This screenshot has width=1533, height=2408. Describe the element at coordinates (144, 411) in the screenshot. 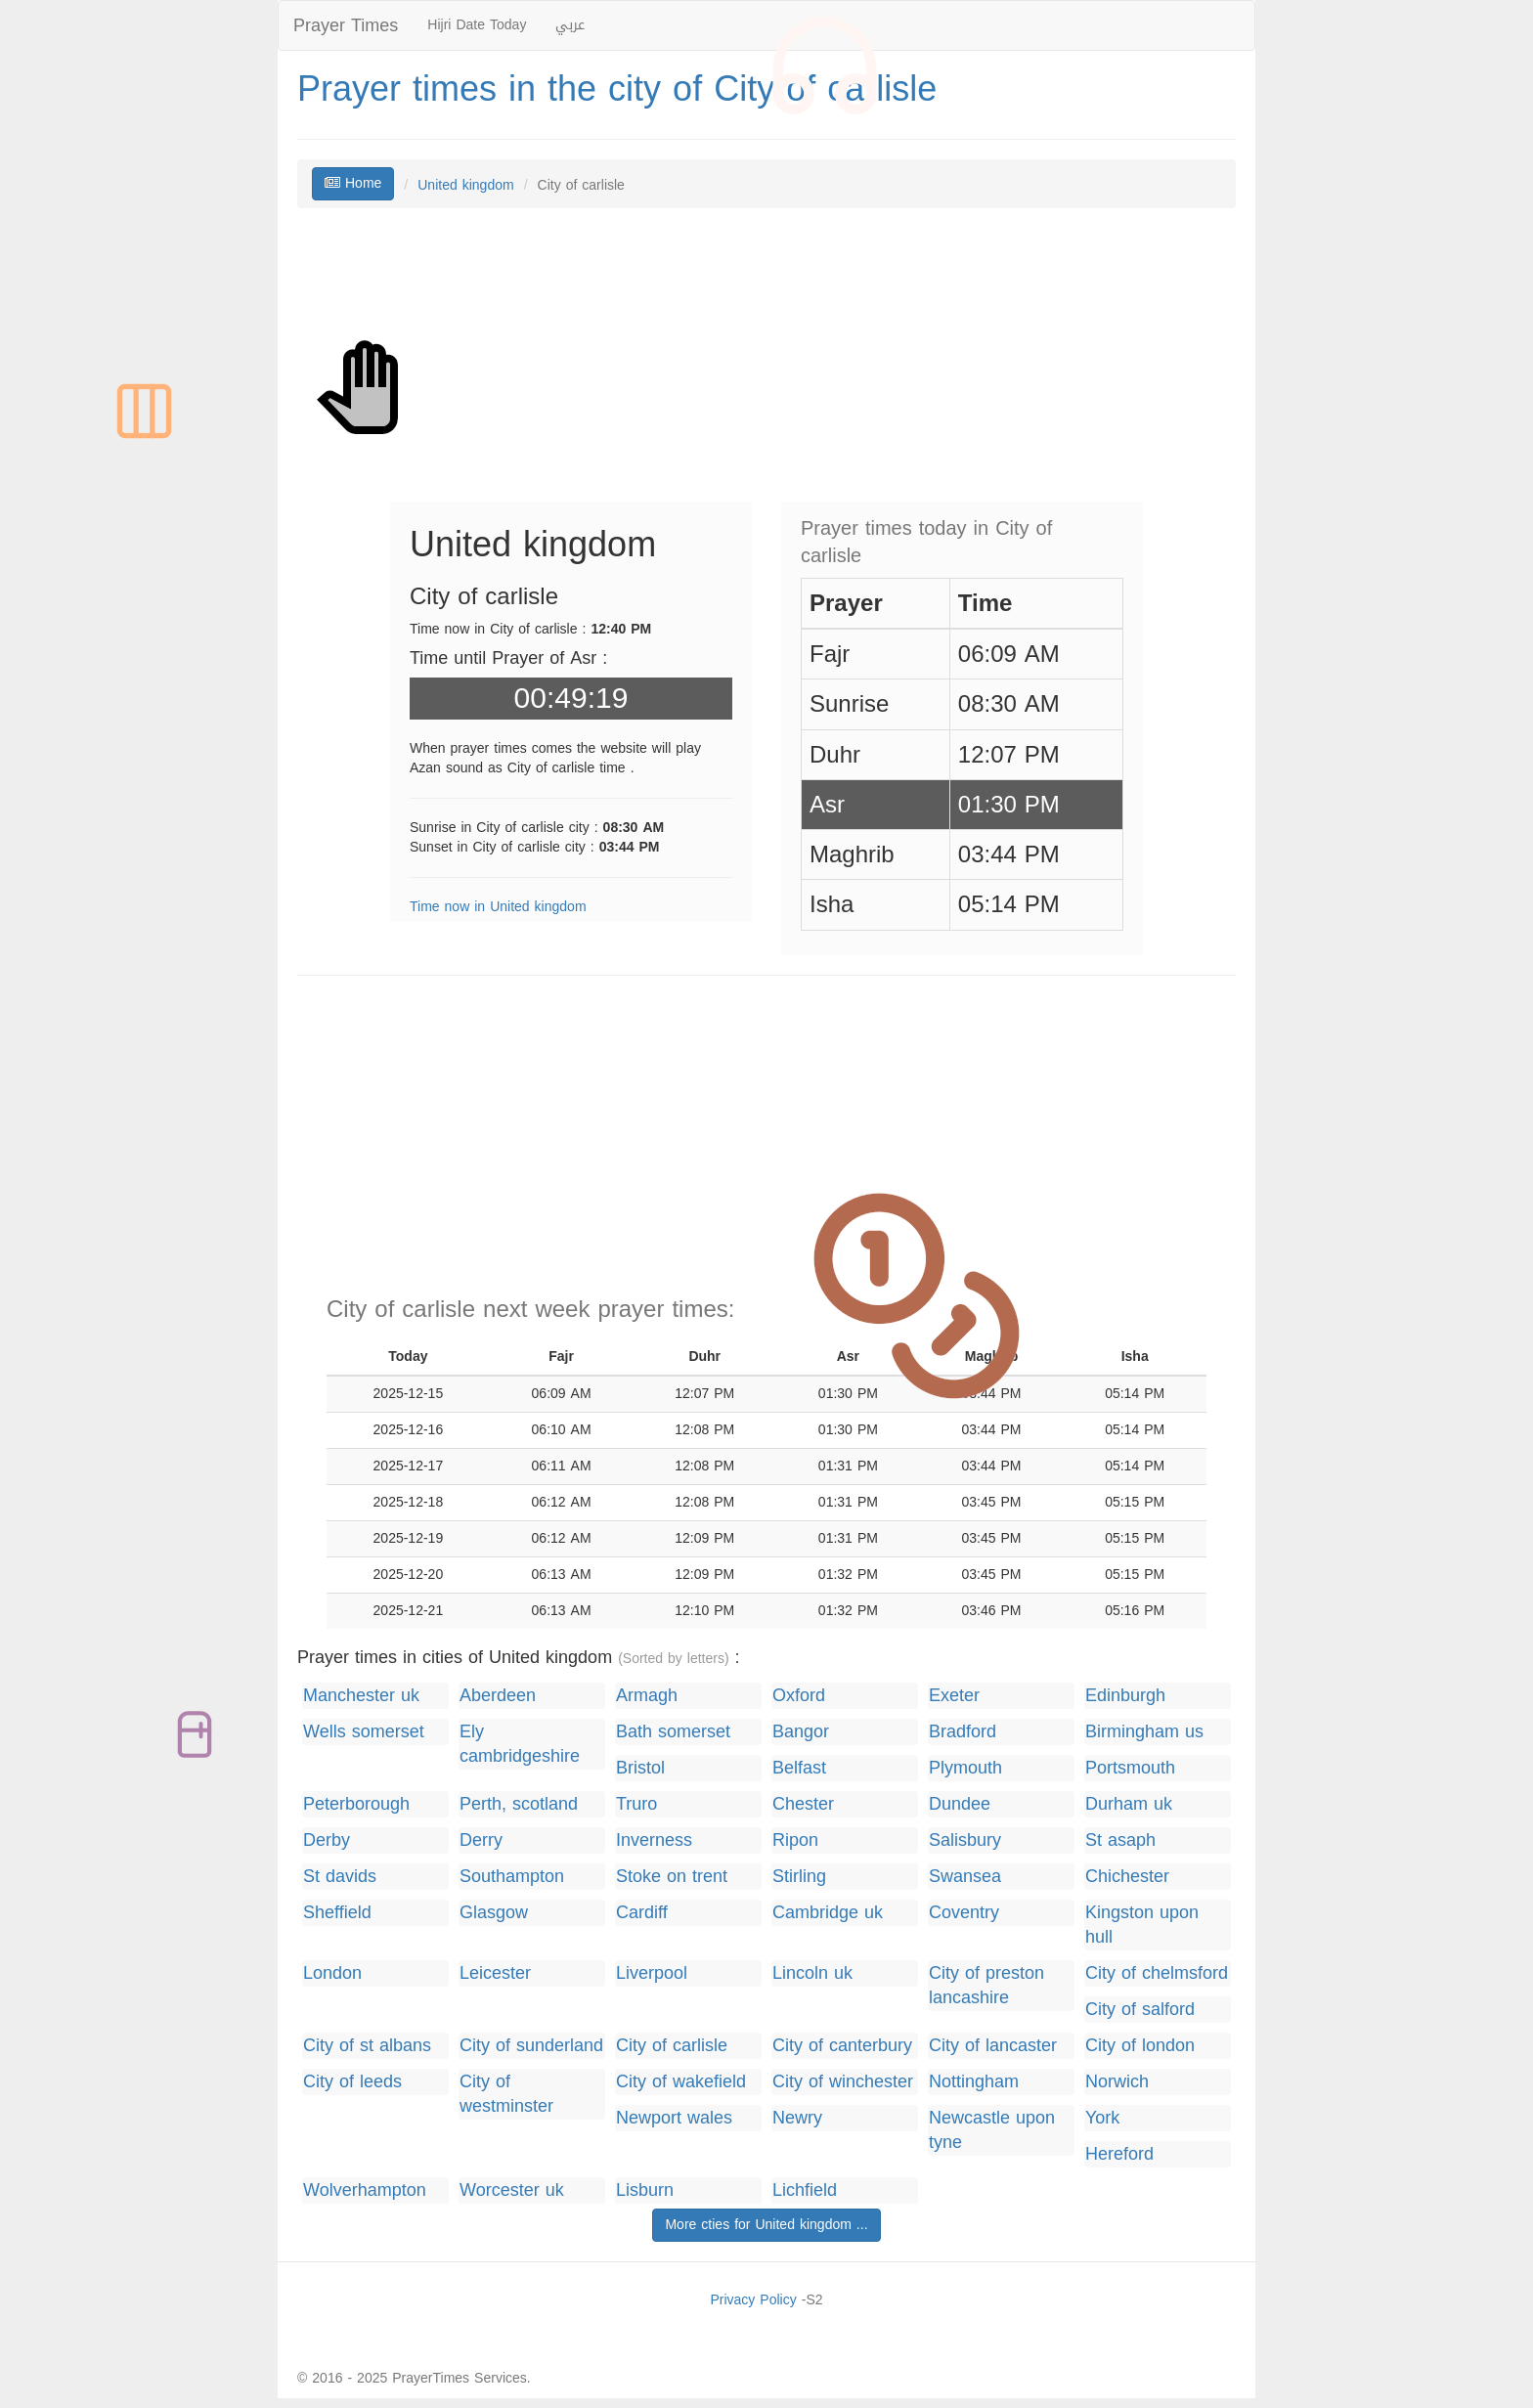

I see `switch to three-column layout` at that location.